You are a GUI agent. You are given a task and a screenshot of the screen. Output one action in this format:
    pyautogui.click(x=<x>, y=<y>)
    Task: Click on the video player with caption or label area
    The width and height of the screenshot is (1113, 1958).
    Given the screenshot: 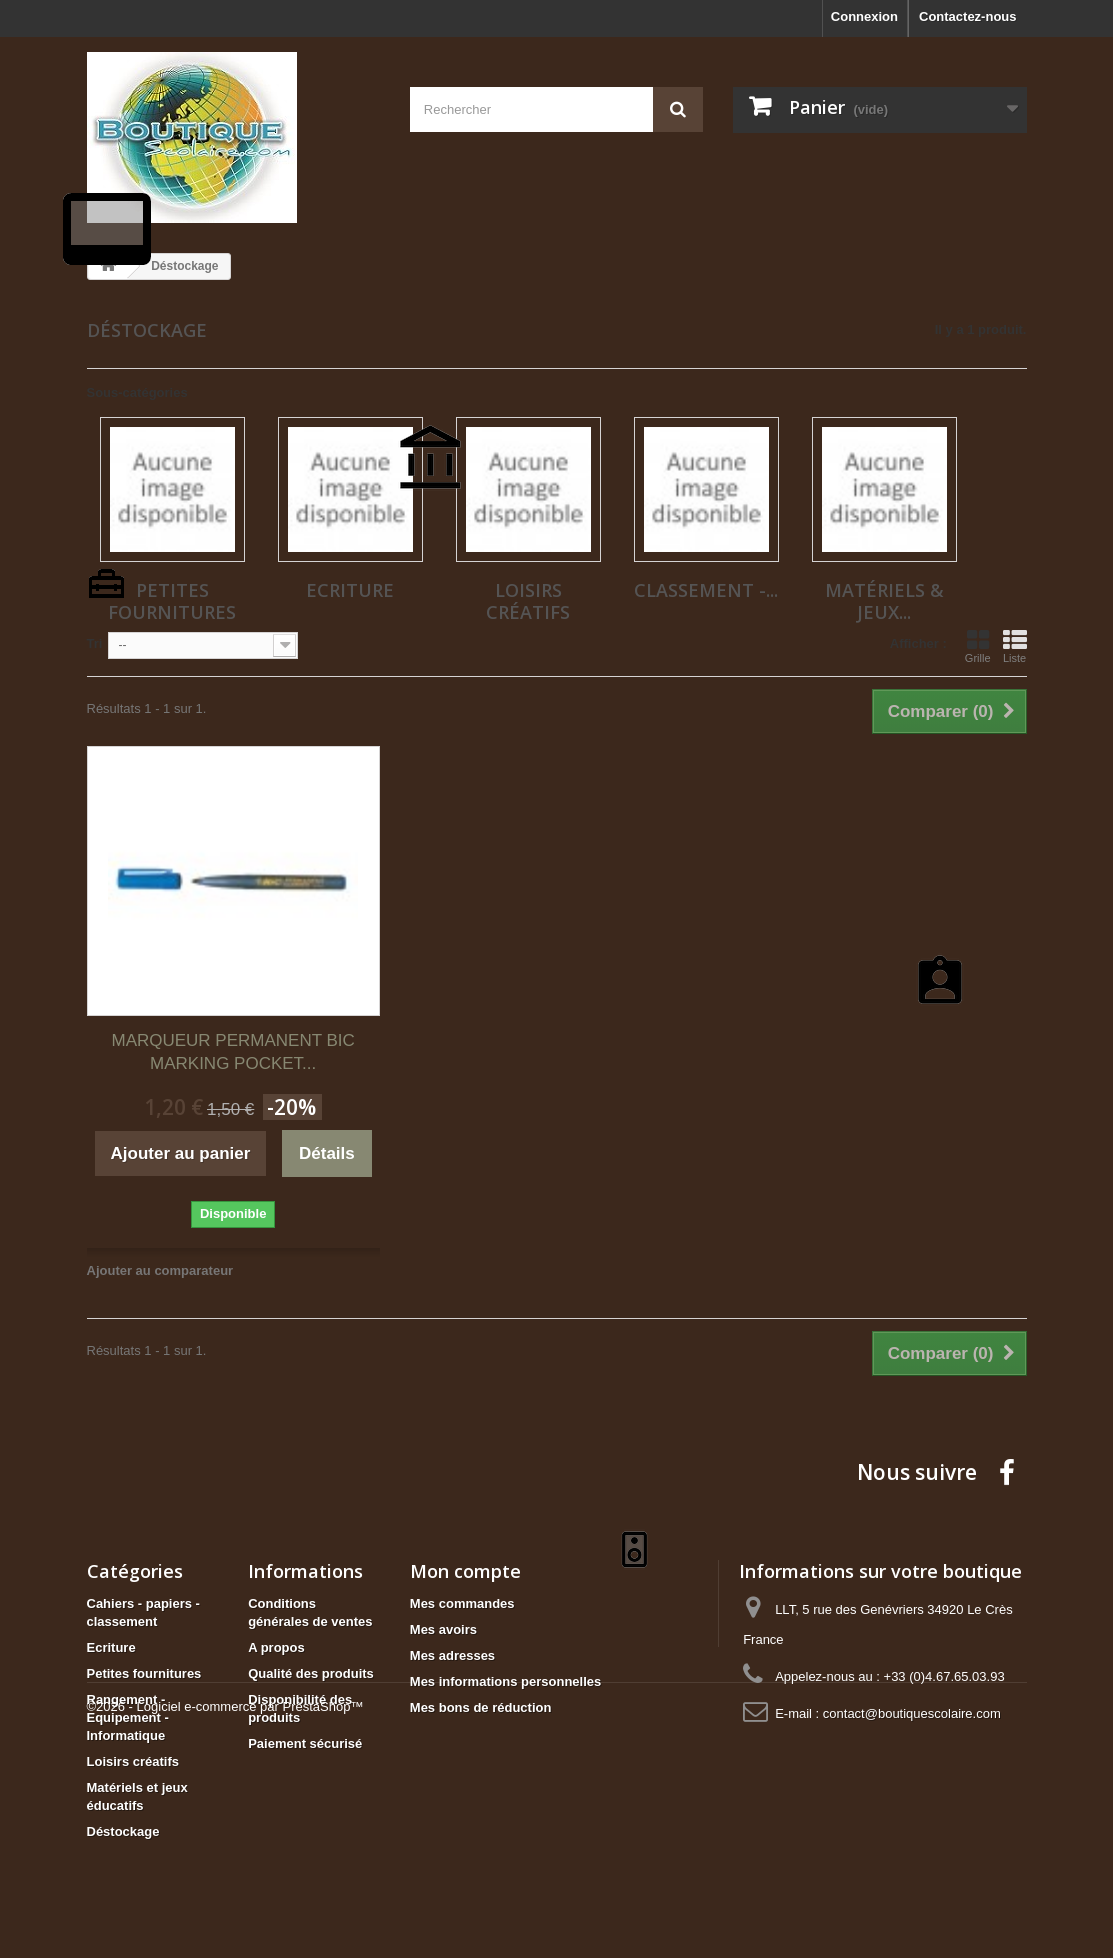 What is the action you would take?
    pyautogui.click(x=107, y=229)
    